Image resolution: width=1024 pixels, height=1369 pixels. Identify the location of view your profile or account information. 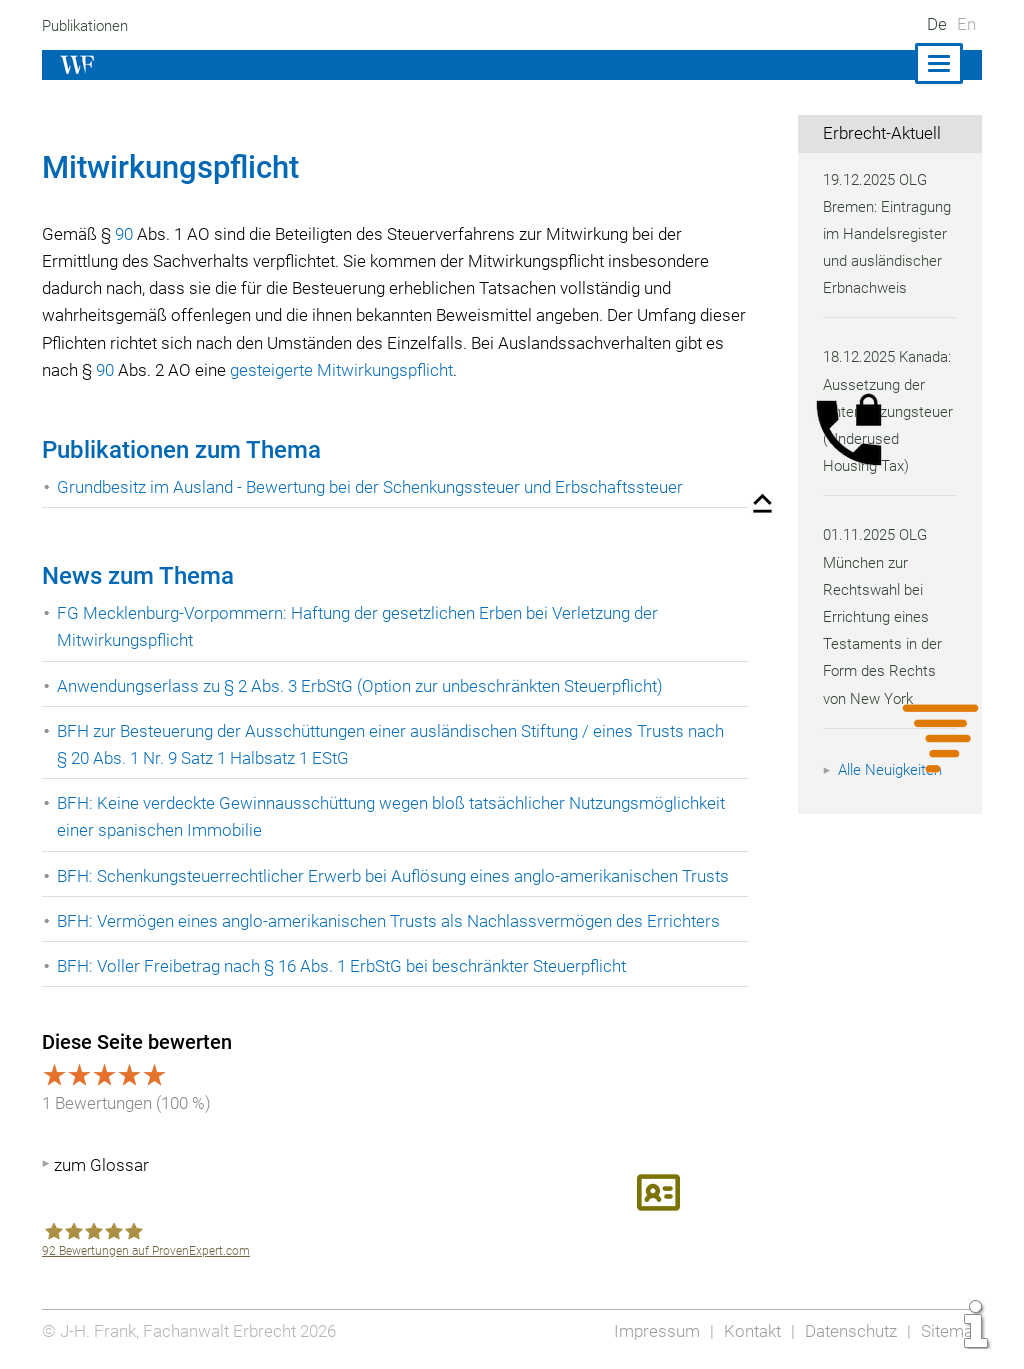
(658, 1192).